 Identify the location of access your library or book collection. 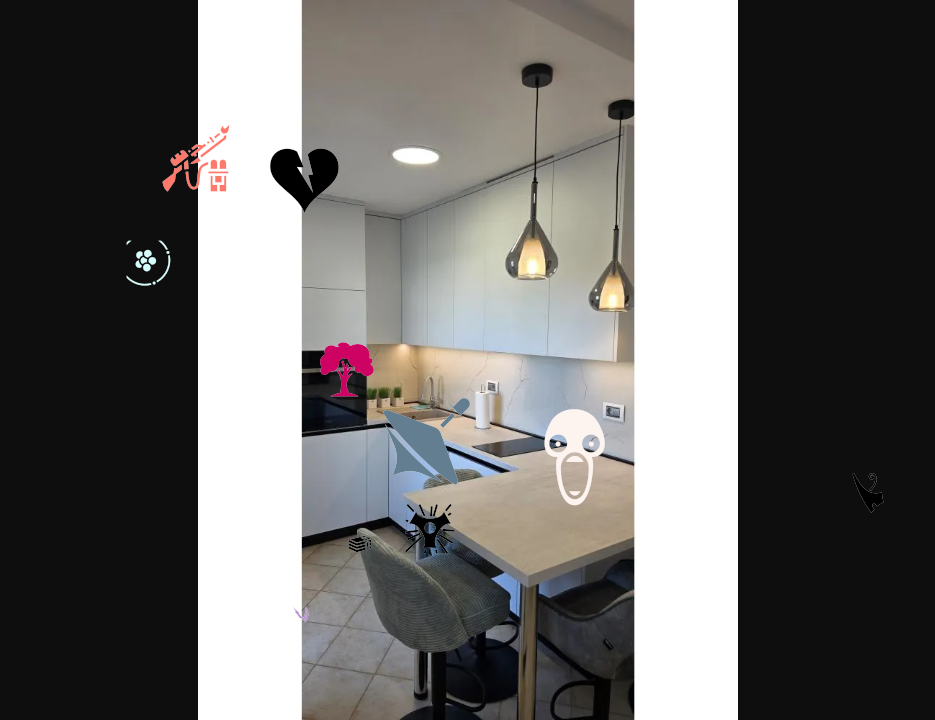
(360, 544).